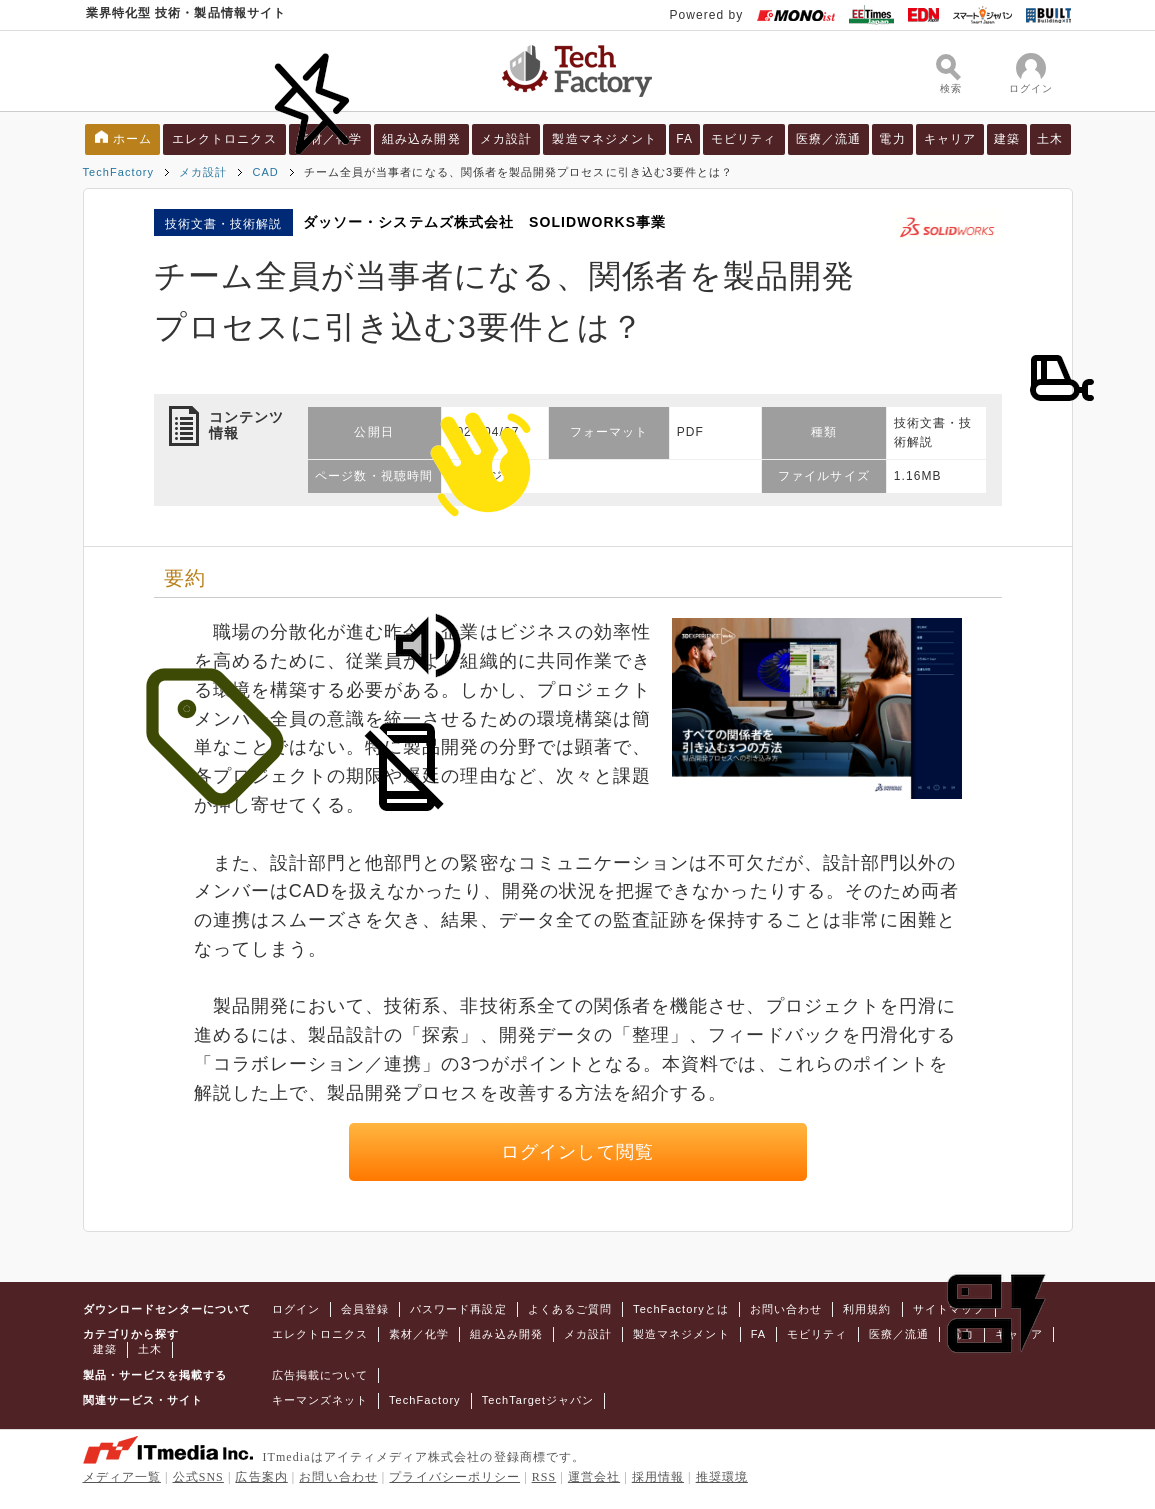 This screenshot has height=1509, width=1155. Describe the element at coordinates (480, 462) in the screenshot. I see `greet or welcome a new user` at that location.